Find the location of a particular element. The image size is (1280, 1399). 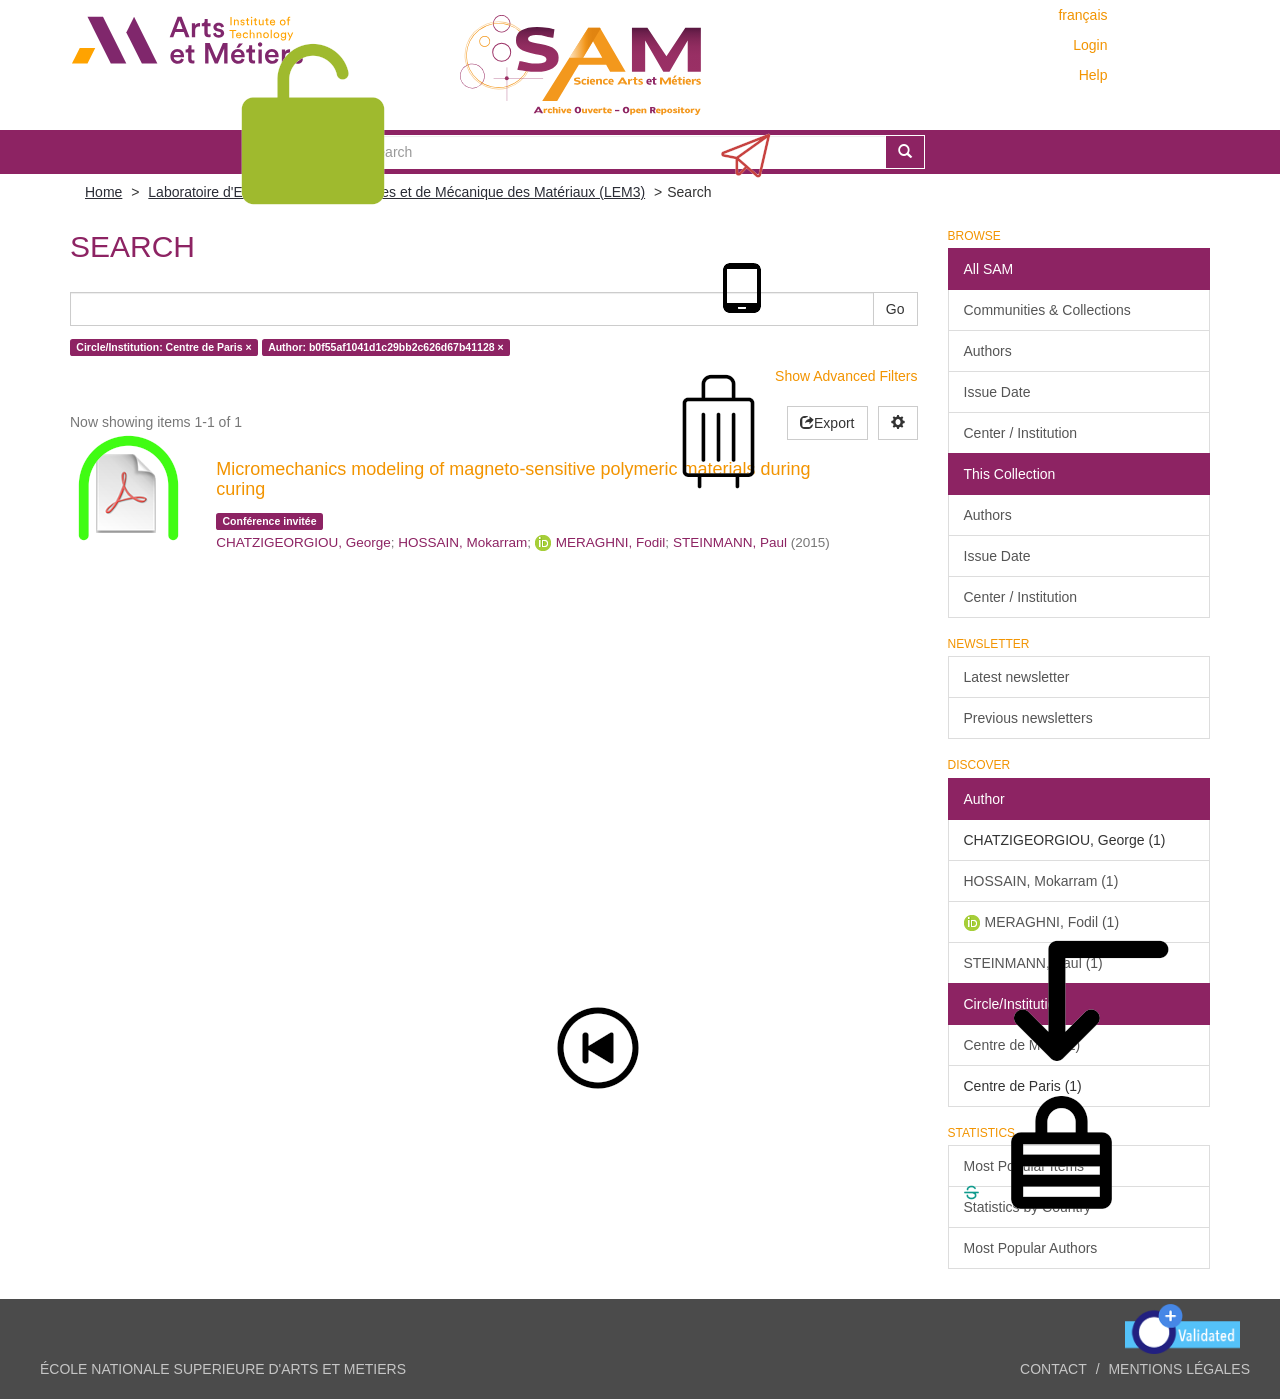

indicates a secure or locked item is located at coordinates (1061, 1158).